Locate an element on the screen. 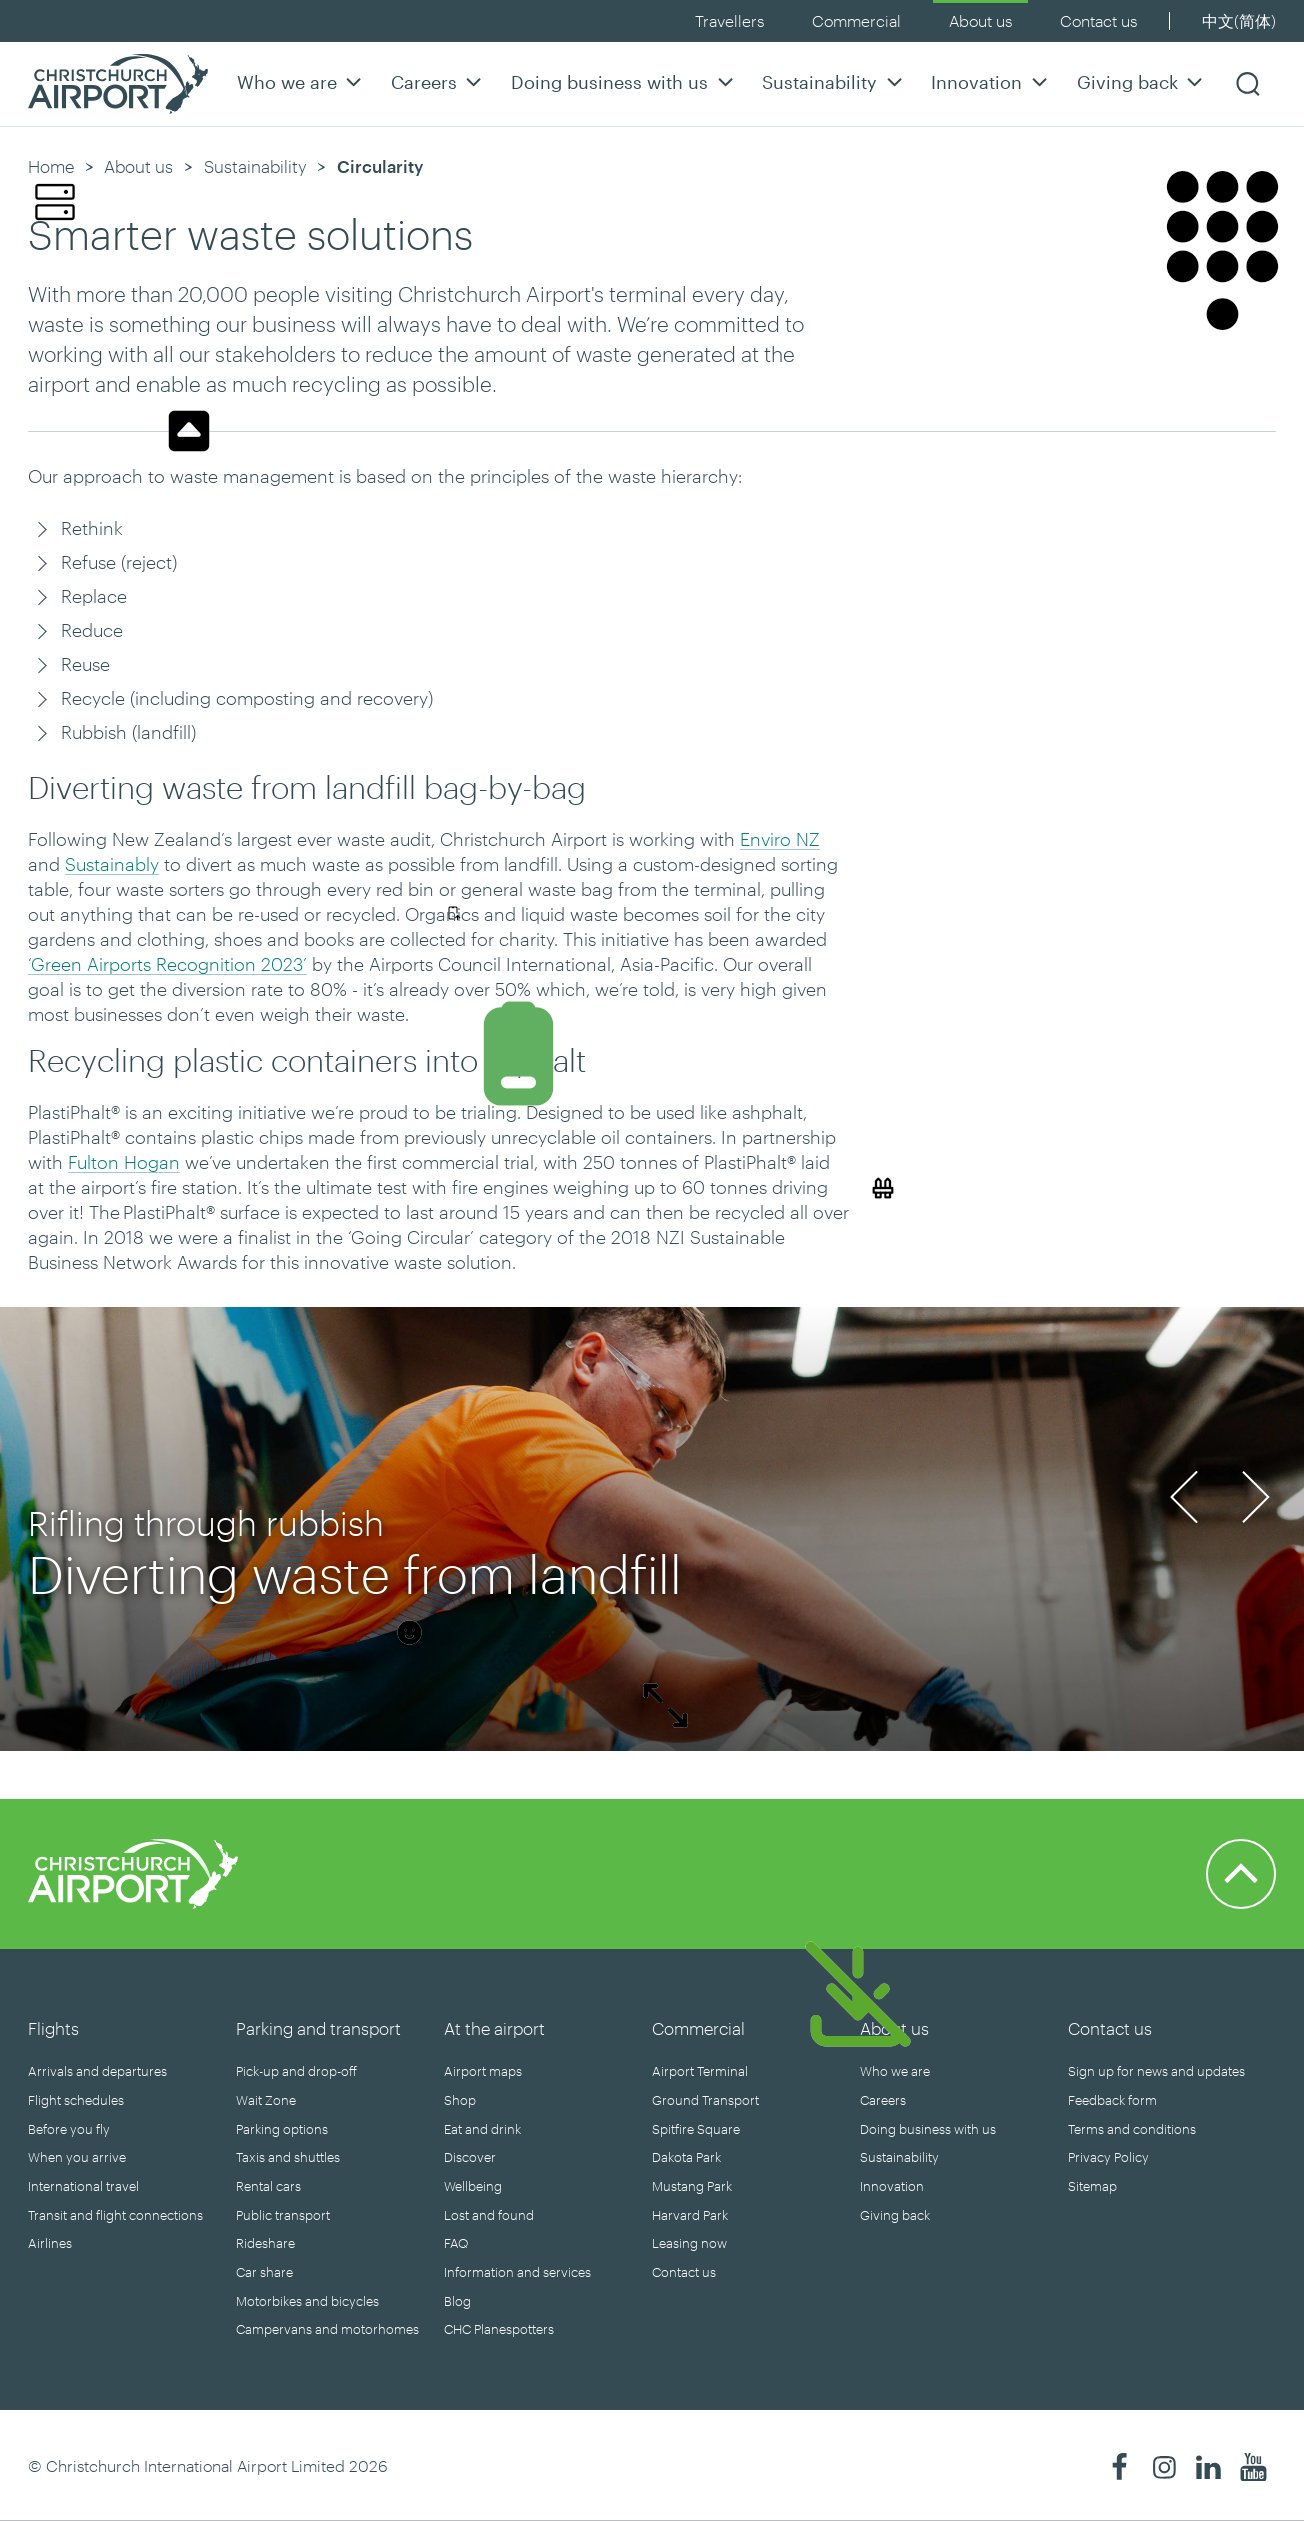 The image size is (1304, 2521). open the phone dial pad is located at coordinates (1222, 250).